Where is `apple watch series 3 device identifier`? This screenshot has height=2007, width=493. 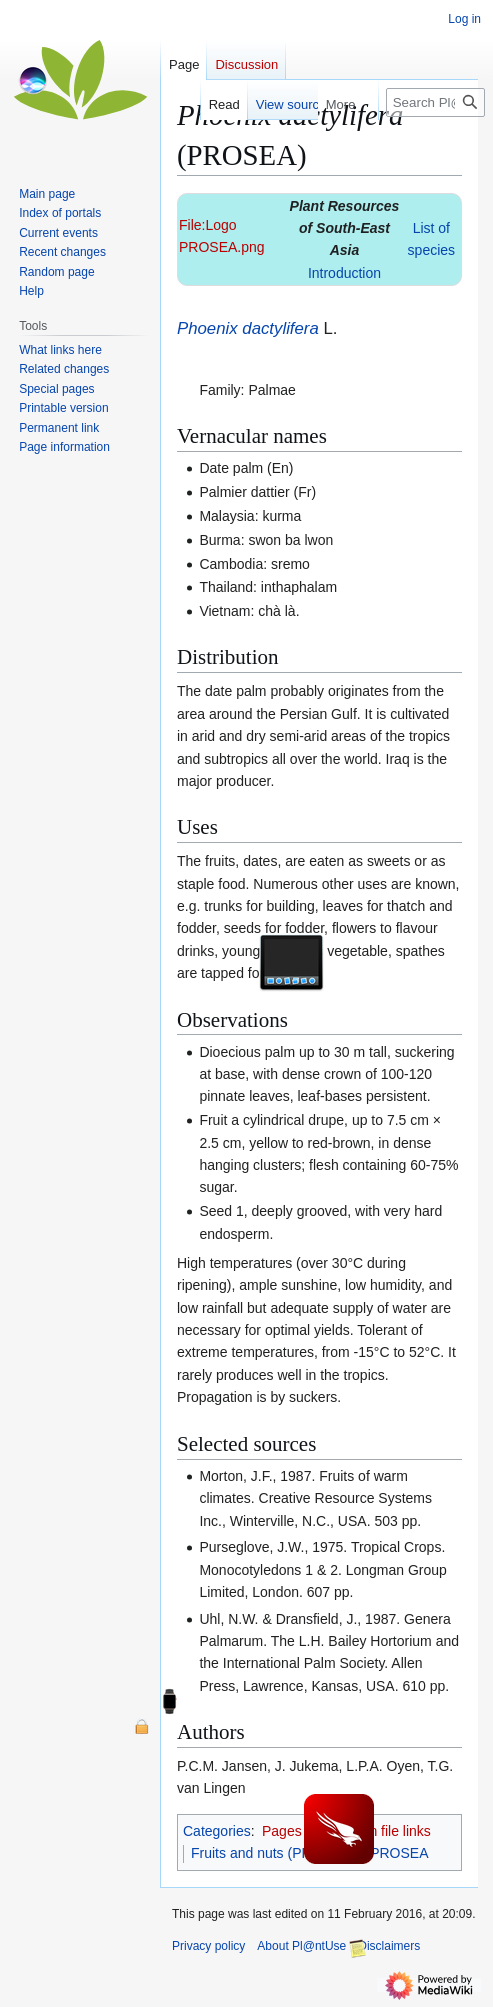 apple watch series 3 device identifier is located at coordinates (169, 1701).